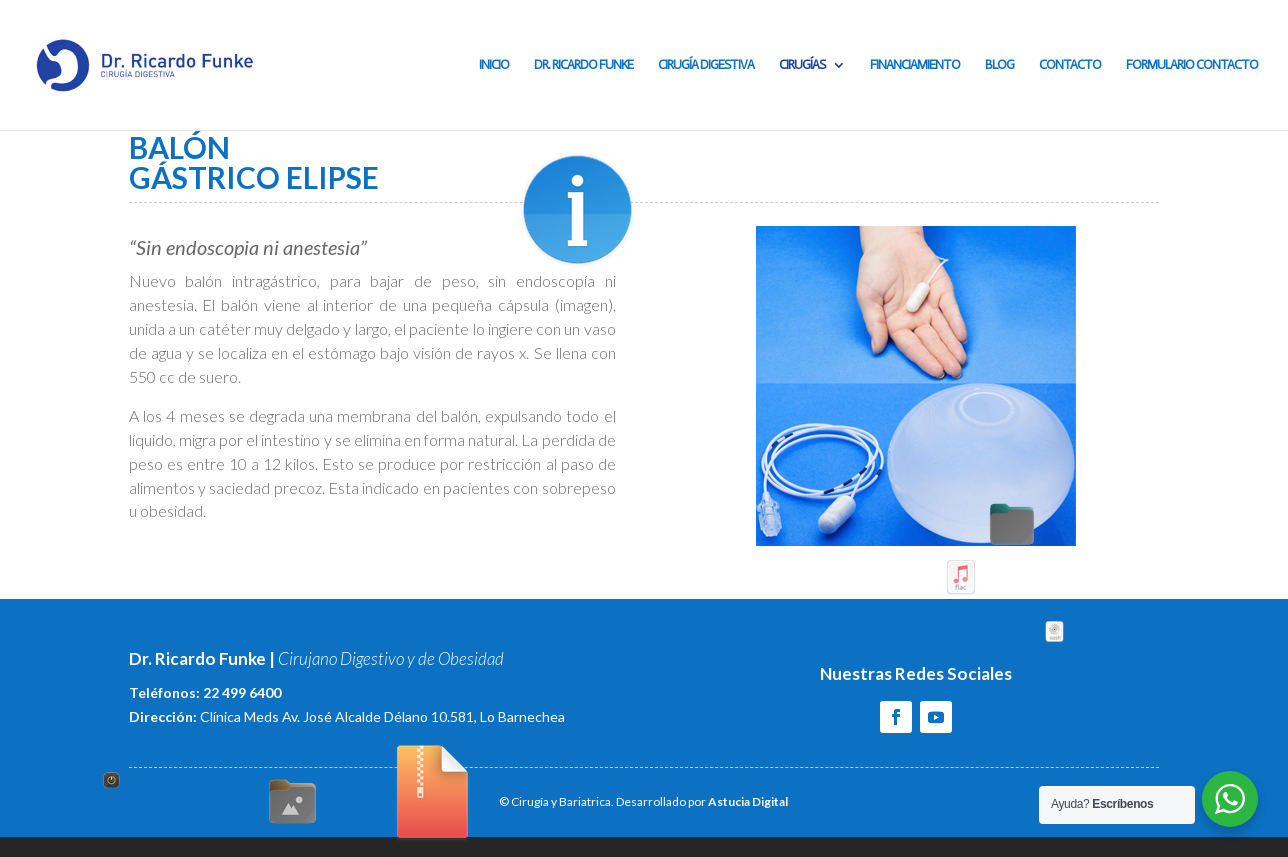 The width and height of the screenshot is (1288, 857). Describe the element at coordinates (1012, 524) in the screenshot. I see `open folder to view contents` at that location.